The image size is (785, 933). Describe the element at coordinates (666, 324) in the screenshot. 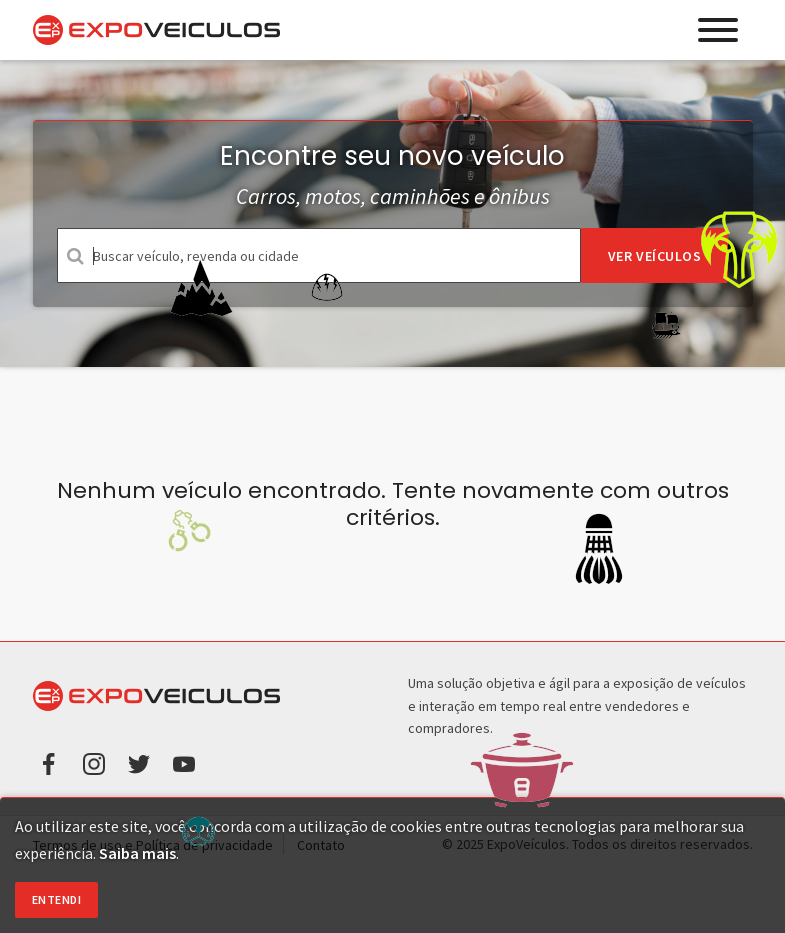

I see `select ancient naval unit in strategy game` at that location.